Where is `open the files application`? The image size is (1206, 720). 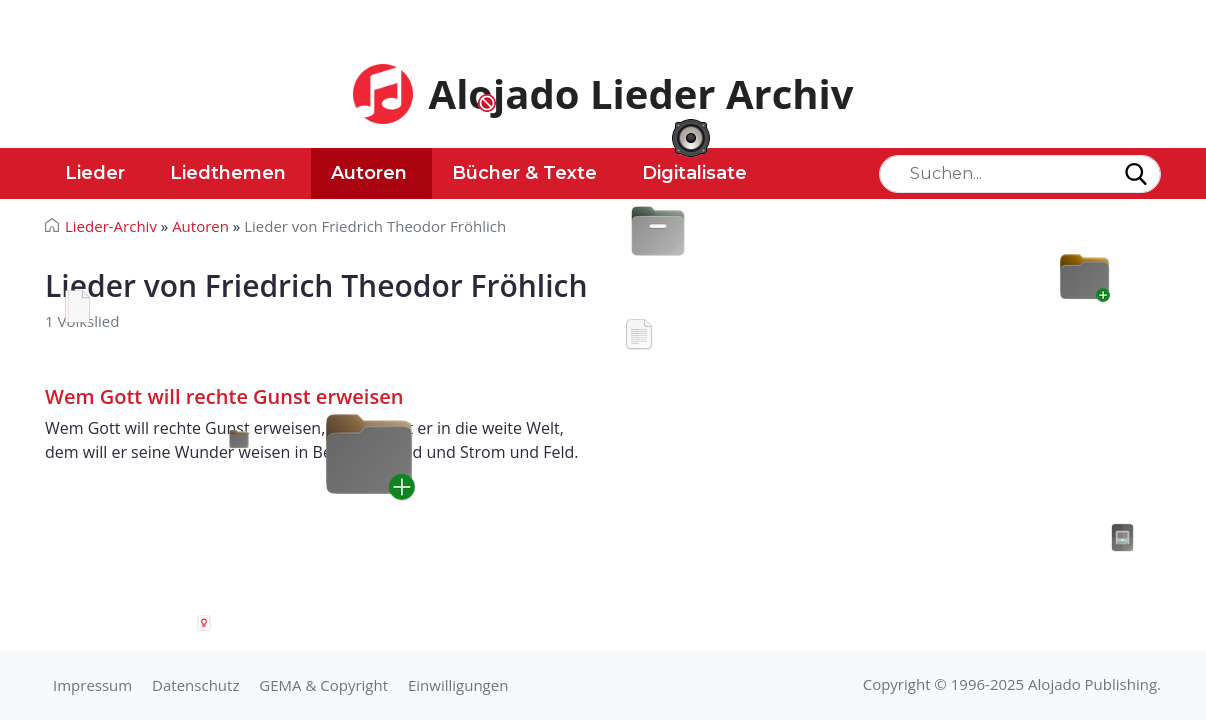
open the files application is located at coordinates (658, 231).